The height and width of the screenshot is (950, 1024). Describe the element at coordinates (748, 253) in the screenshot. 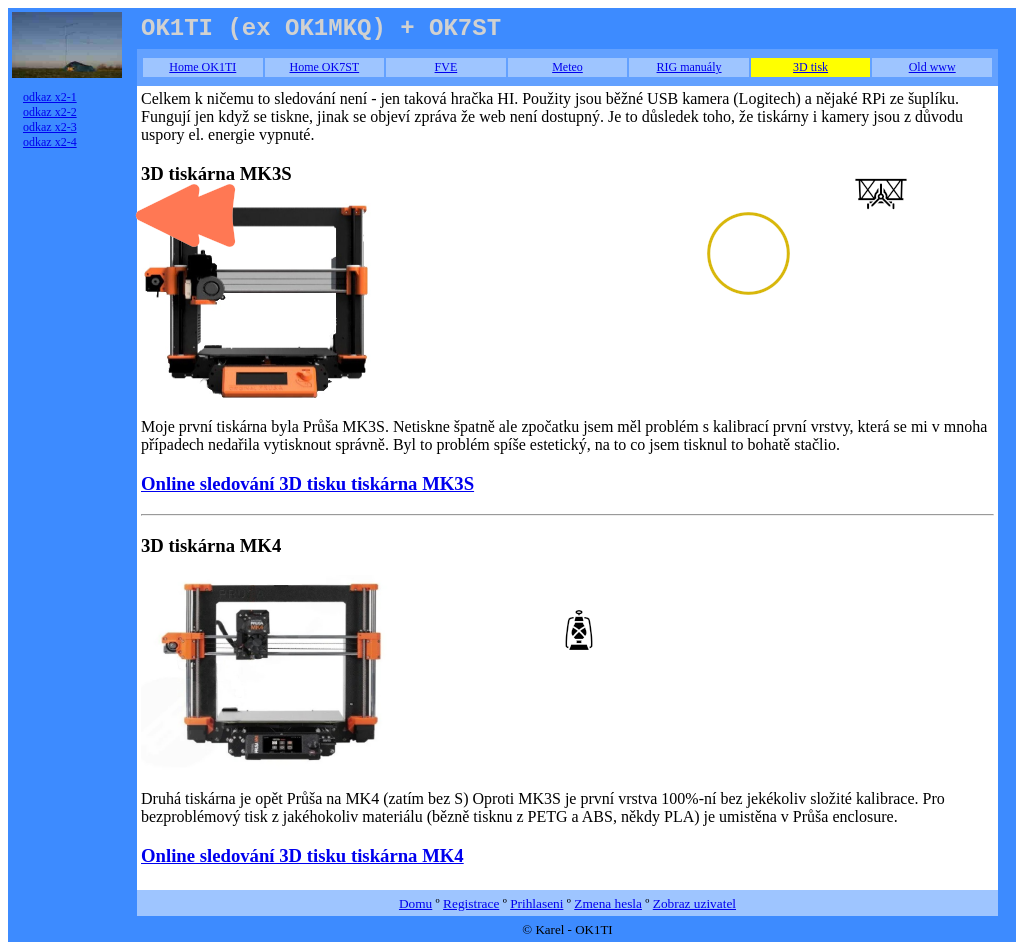

I see `unselected radio button or toggle option` at that location.